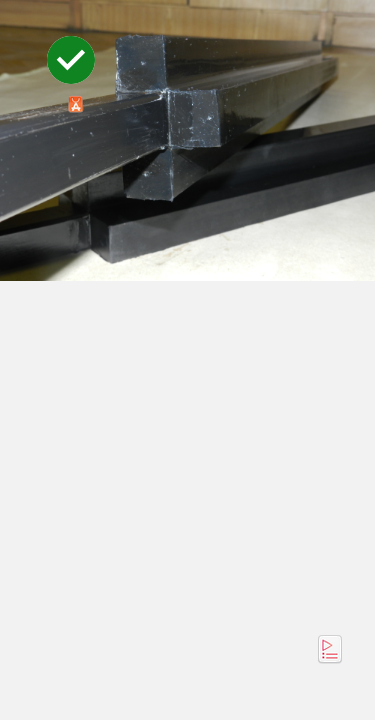  Describe the element at coordinates (71, 60) in the screenshot. I see `apply email filters to messages` at that location.